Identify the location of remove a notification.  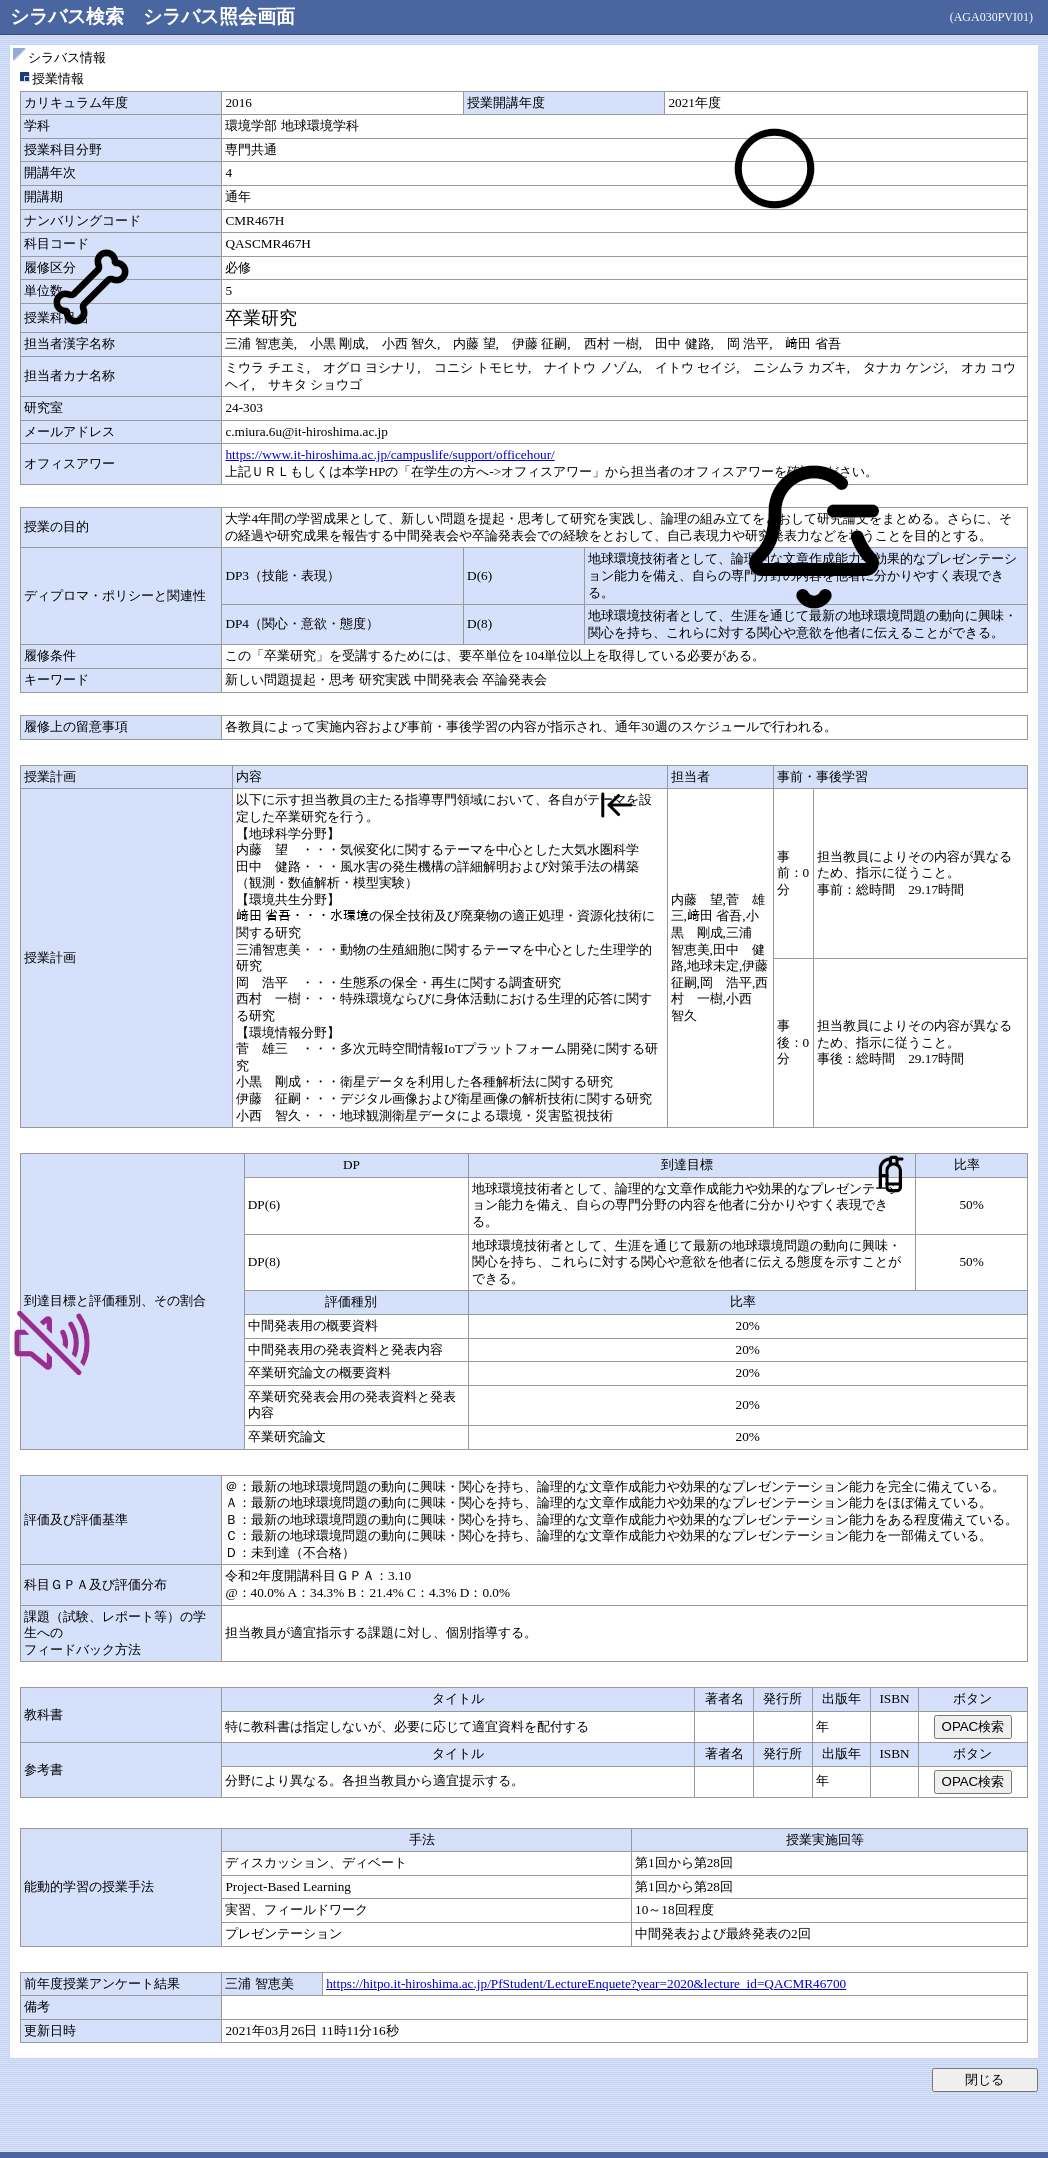
(814, 537).